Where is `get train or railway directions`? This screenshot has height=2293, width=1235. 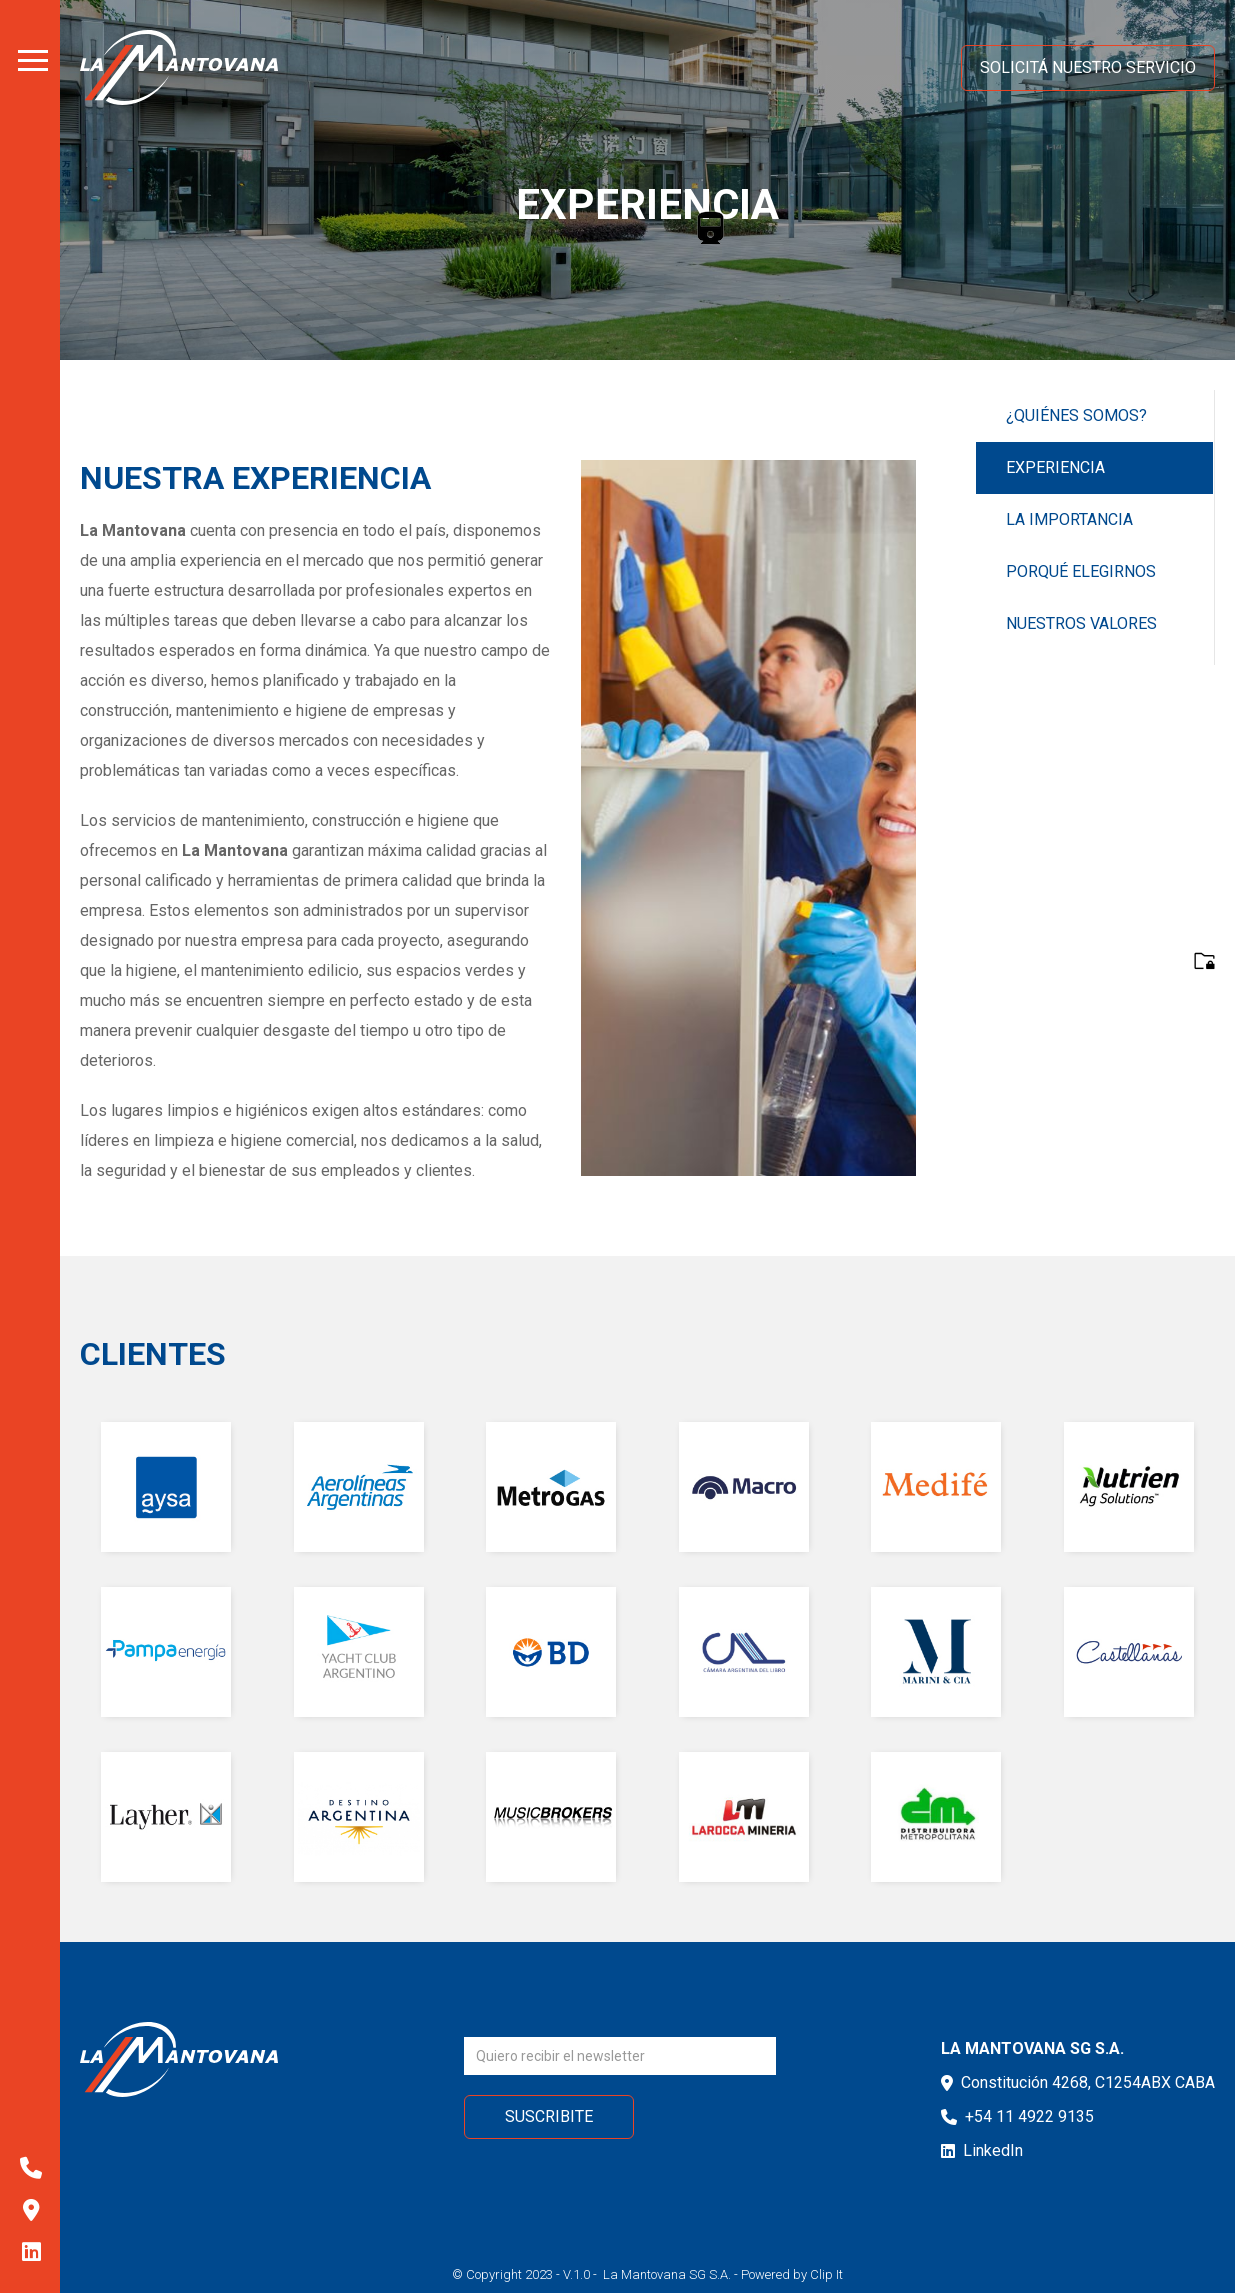 get train or railway directions is located at coordinates (710, 229).